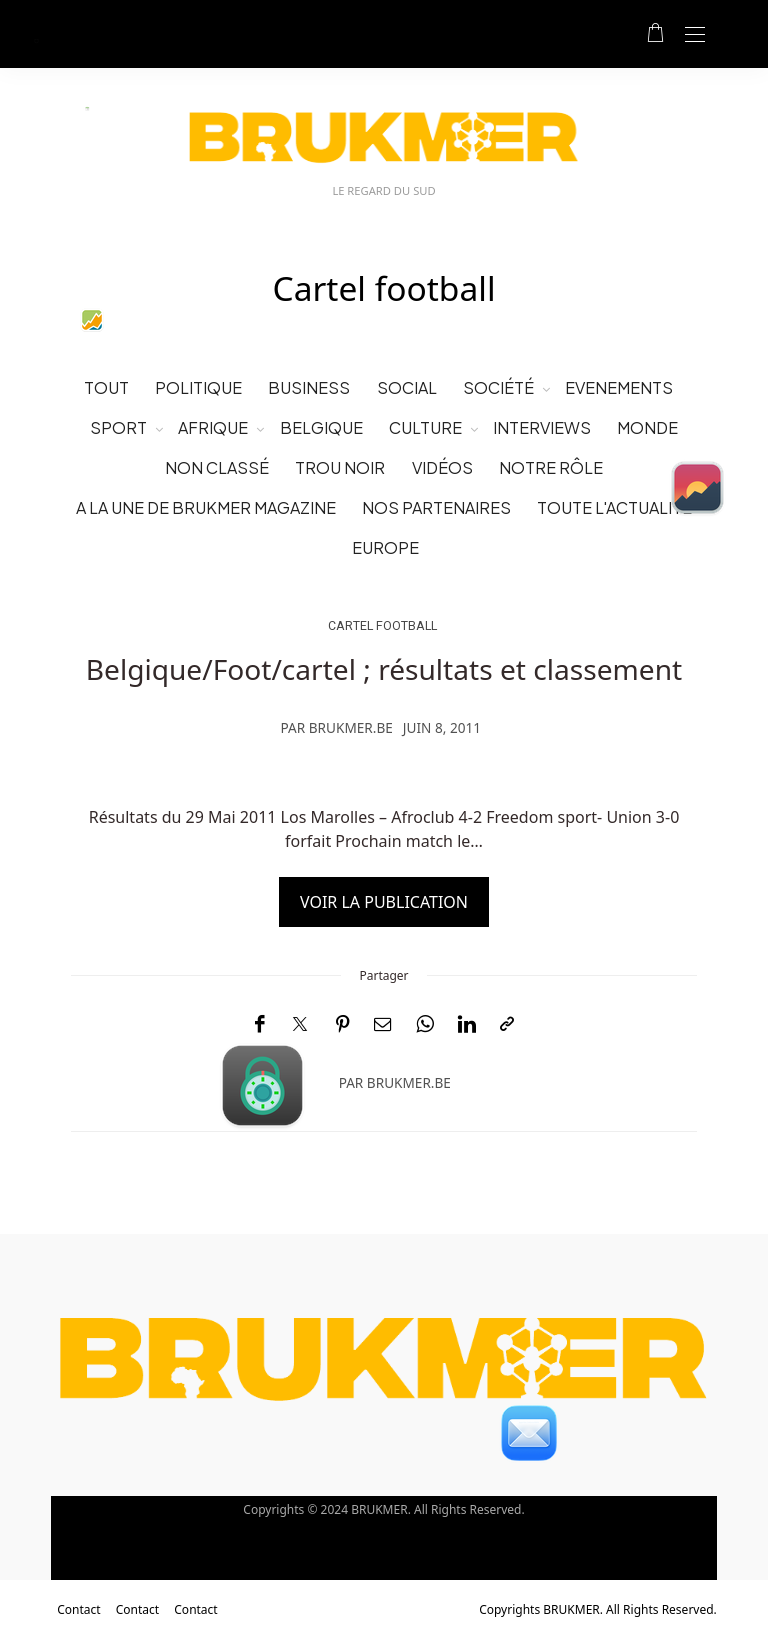 The width and height of the screenshot is (768, 1639). I want to click on set up recurring payments or financial reminders, so click(62, 75).